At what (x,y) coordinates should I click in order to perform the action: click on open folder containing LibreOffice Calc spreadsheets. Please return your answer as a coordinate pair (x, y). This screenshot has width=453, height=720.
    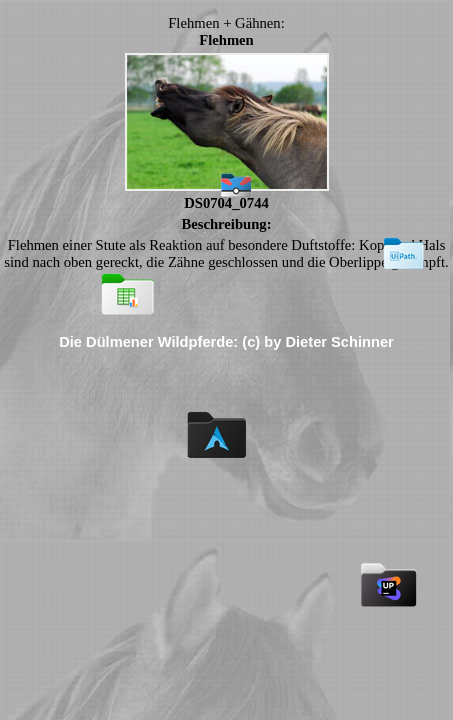
    Looking at the image, I should click on (127, 295).